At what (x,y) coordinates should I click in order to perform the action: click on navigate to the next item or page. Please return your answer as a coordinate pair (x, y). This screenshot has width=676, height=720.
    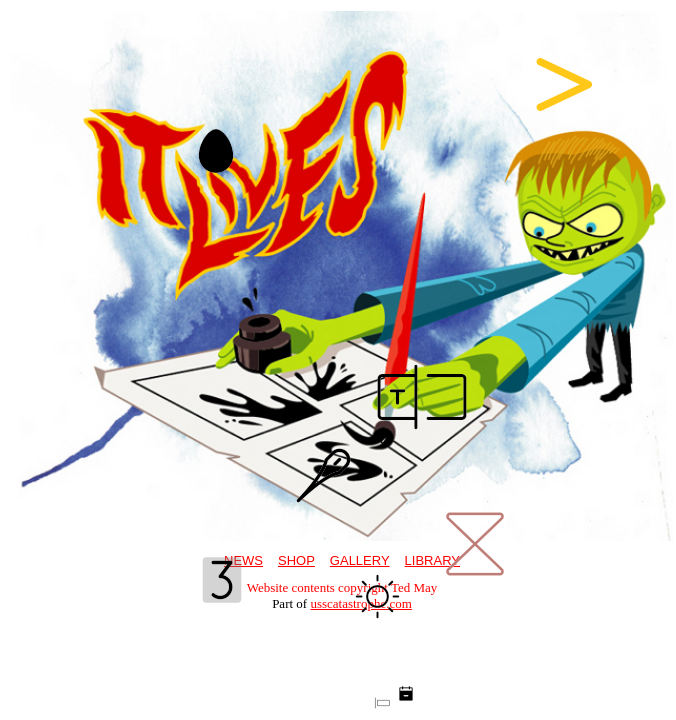
    Looking at the image, I should click on (560, 84).